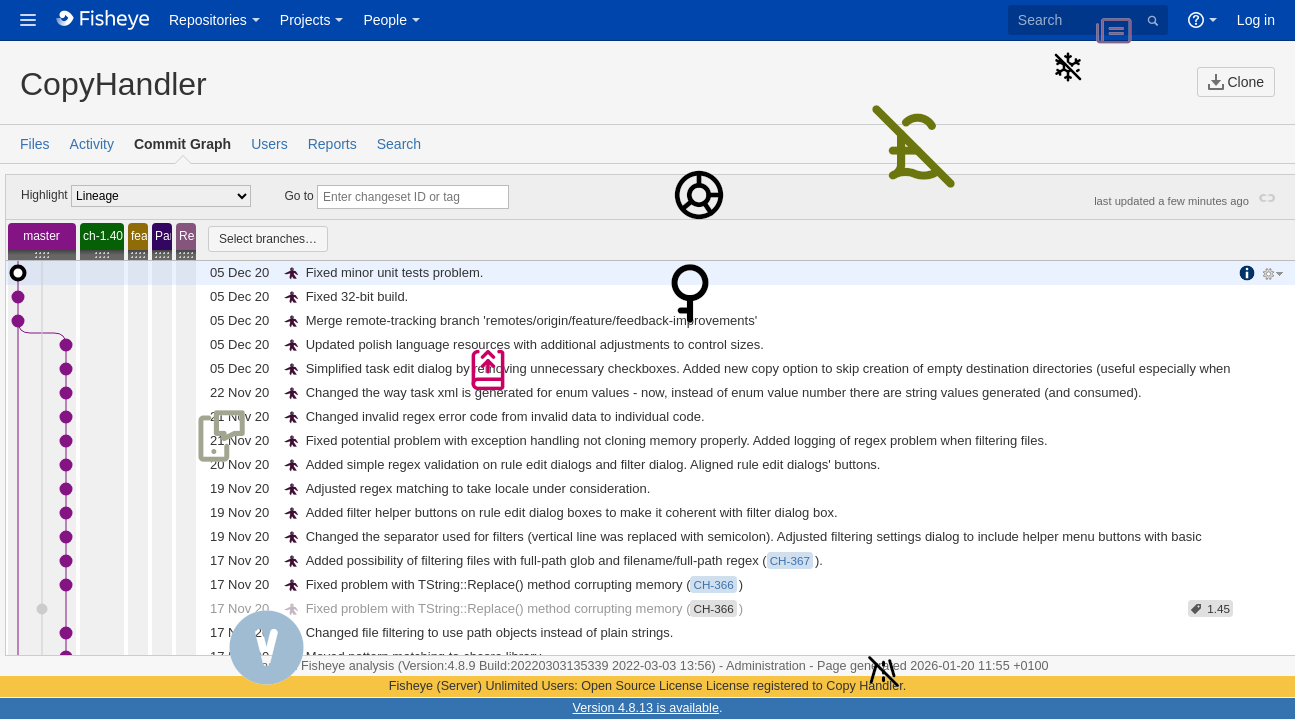  Describe the element at coordinates (690, 292) in the screenshot. I see `indicates demigirl gender identity` at that location.